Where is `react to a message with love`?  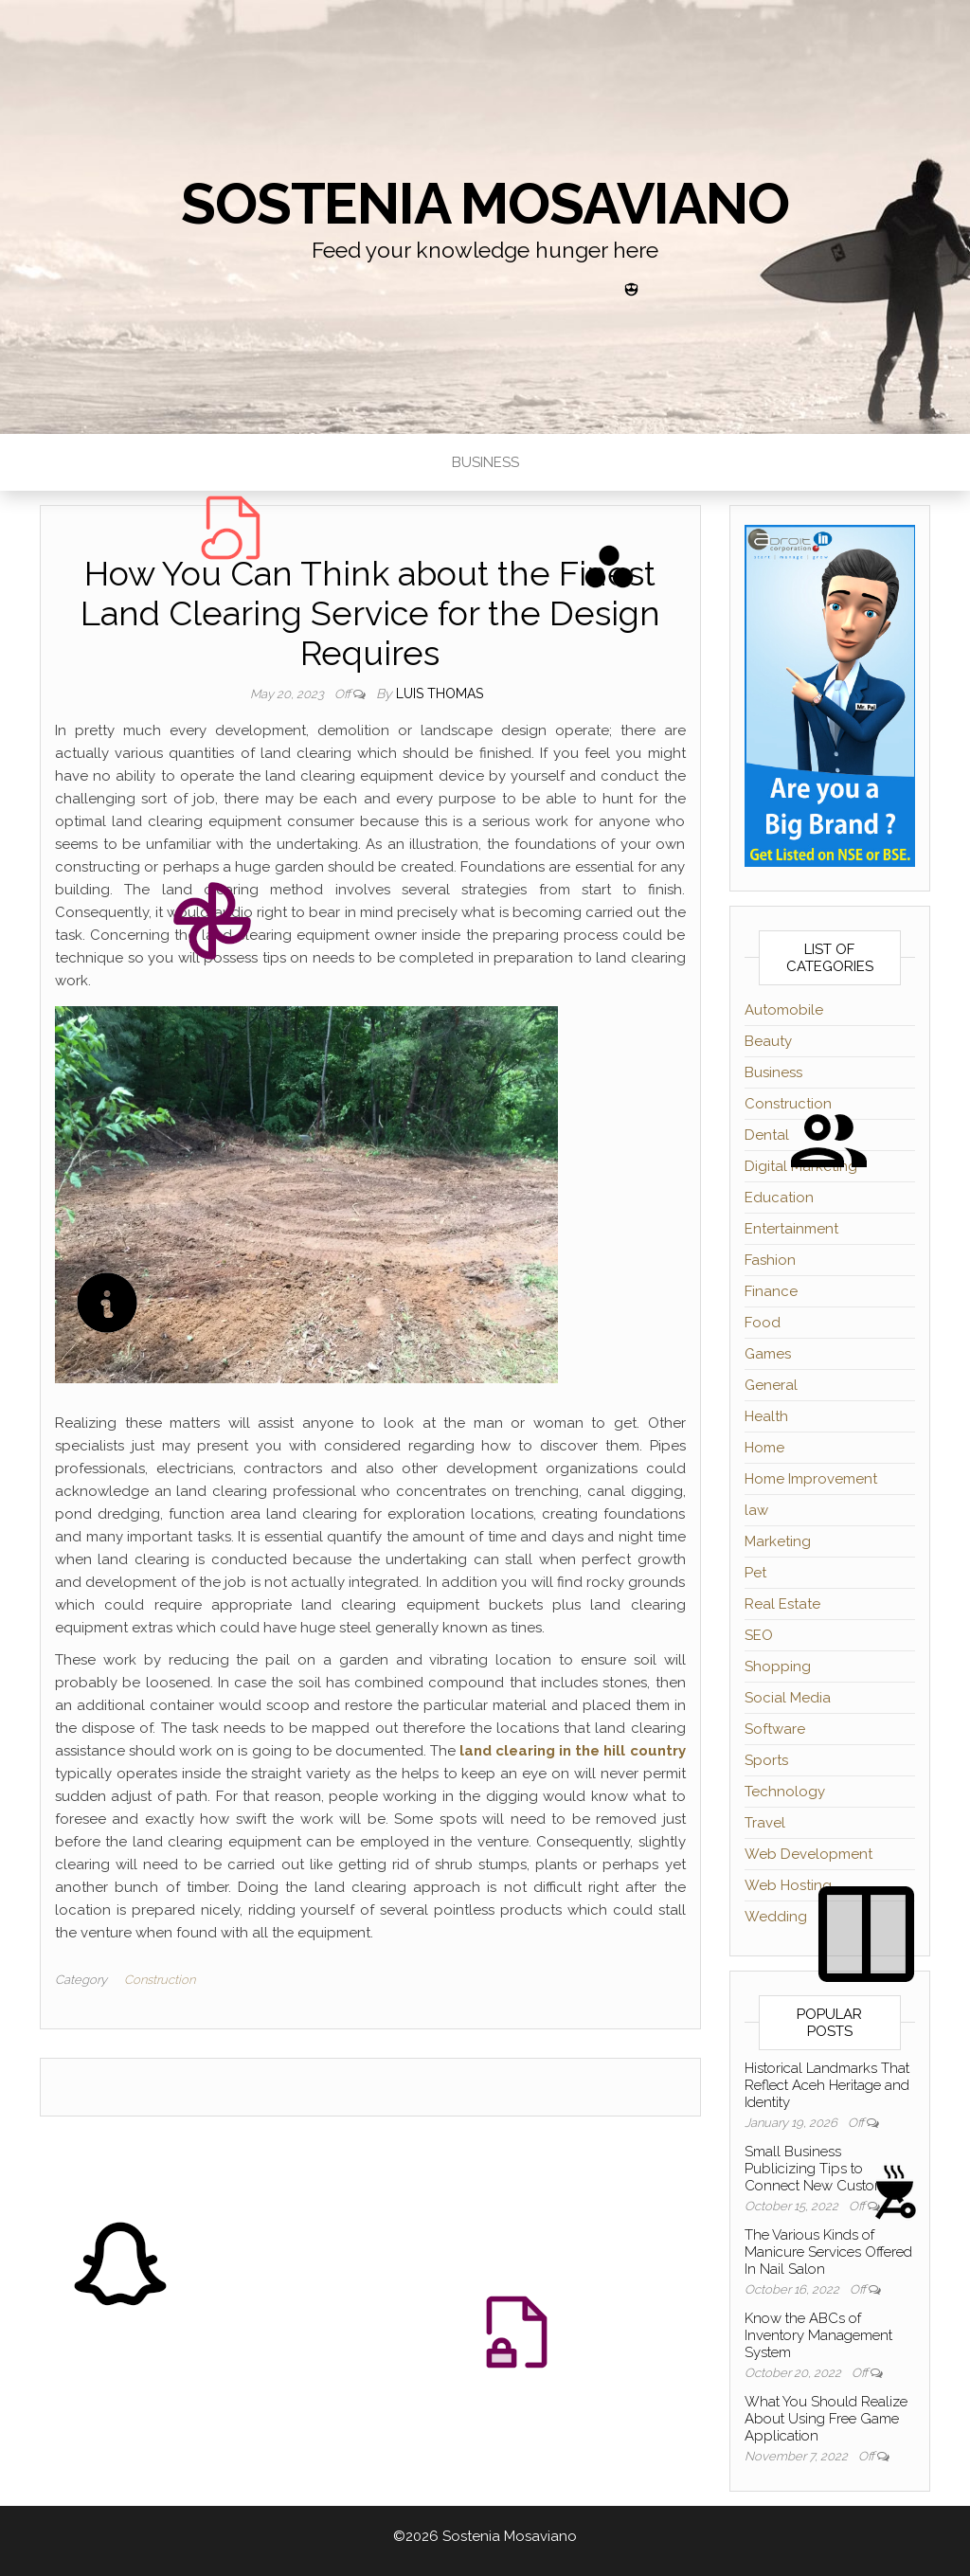
react to a message with love is located at coordinates (631, 289).